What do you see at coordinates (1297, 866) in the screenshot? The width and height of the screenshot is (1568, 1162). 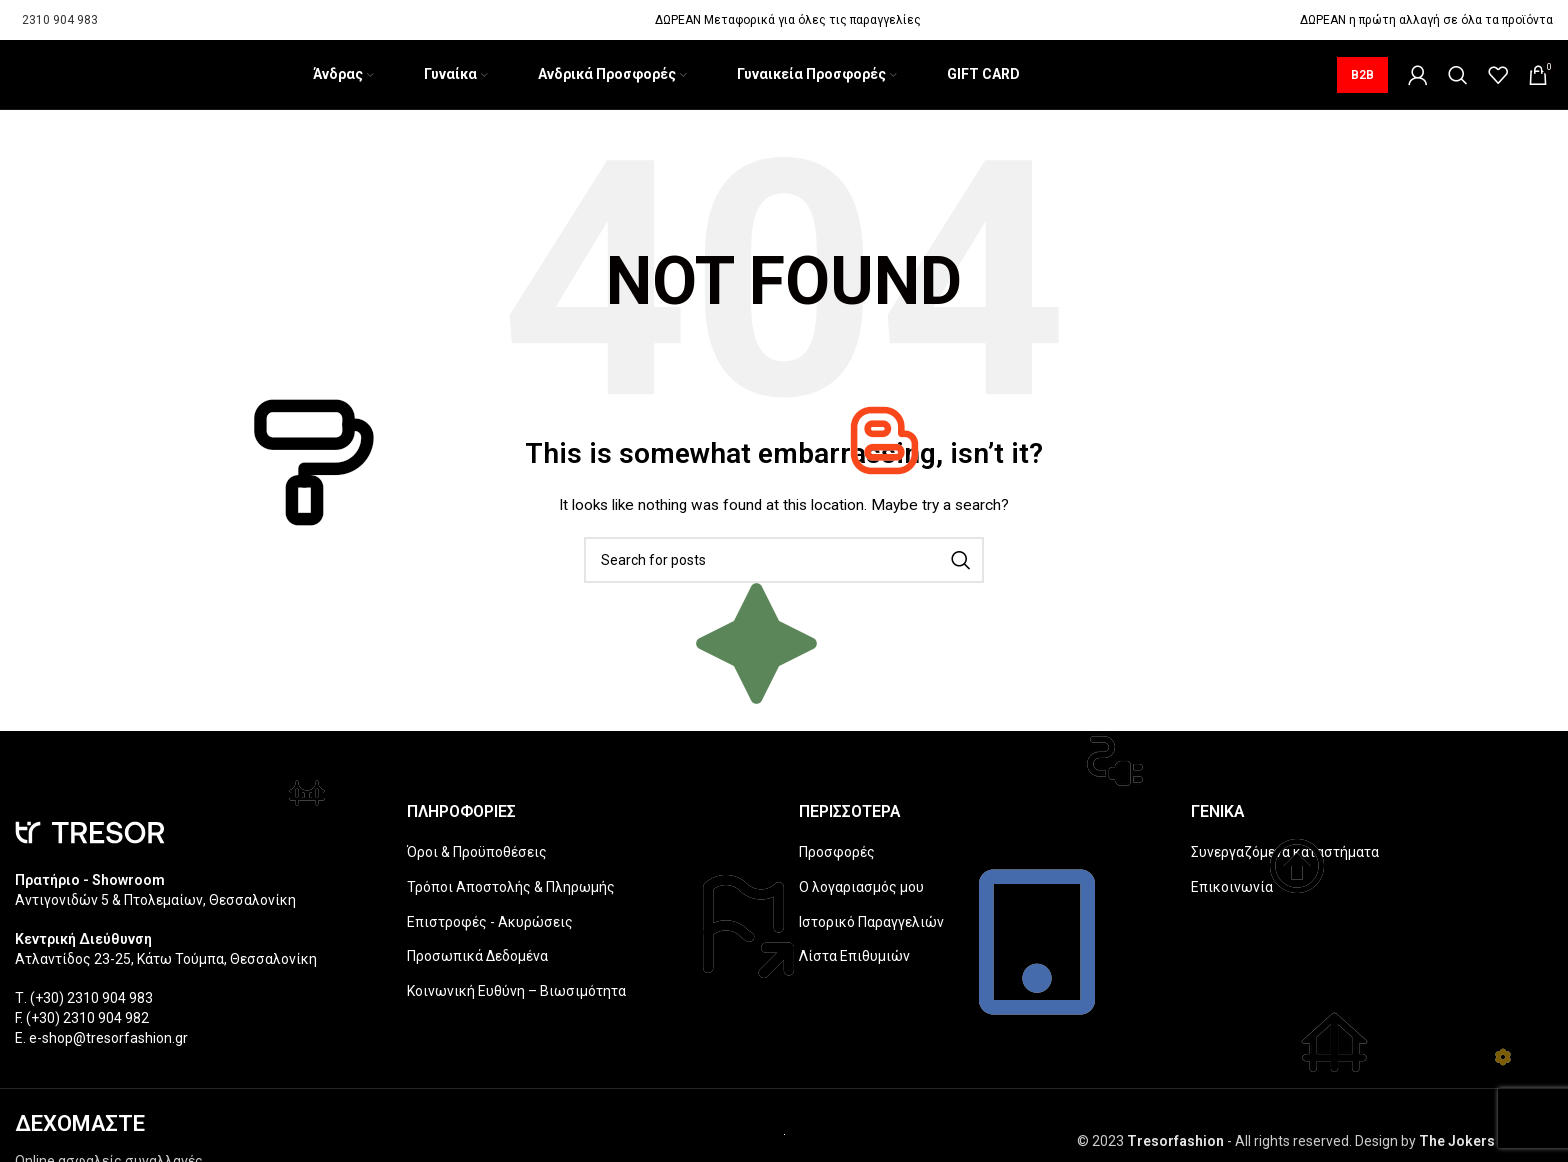 I see `scroll to top of page` at bounding box center [1297, 866].